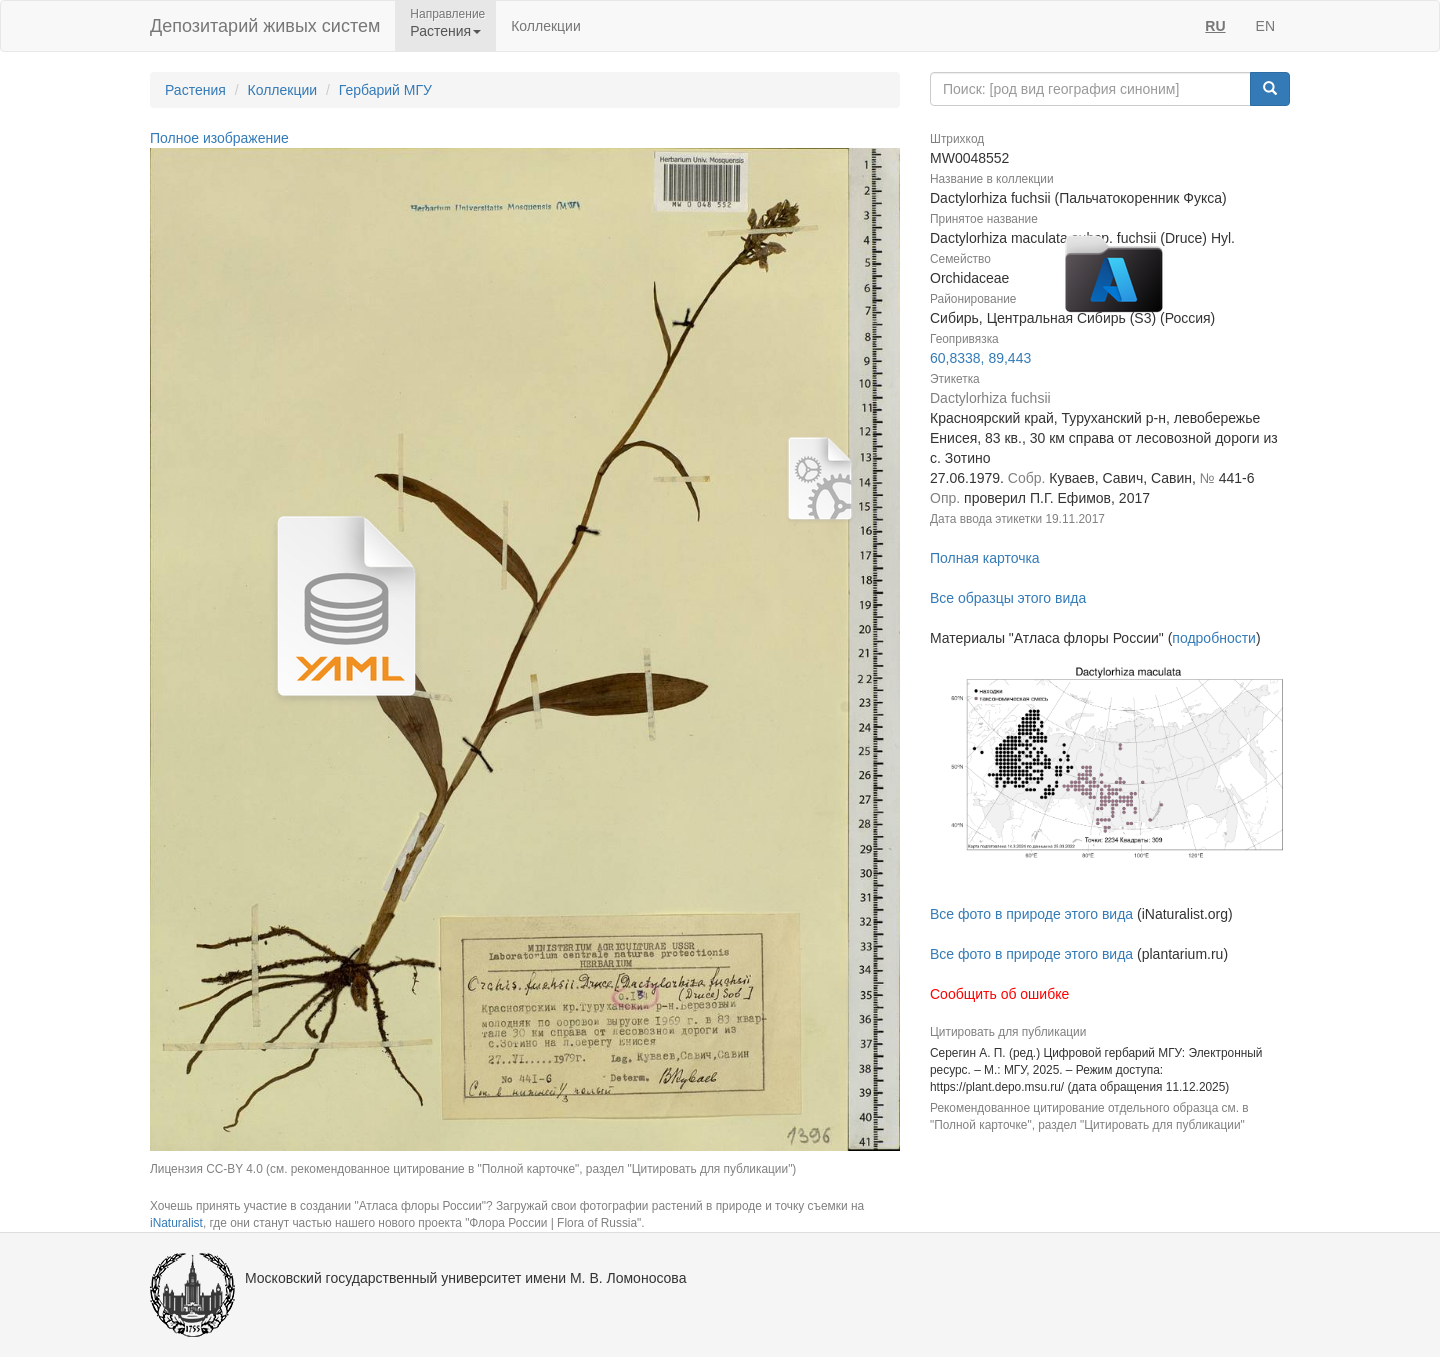  I want to click on open azure or microsoft cloud-related files, so click(1113, 276).